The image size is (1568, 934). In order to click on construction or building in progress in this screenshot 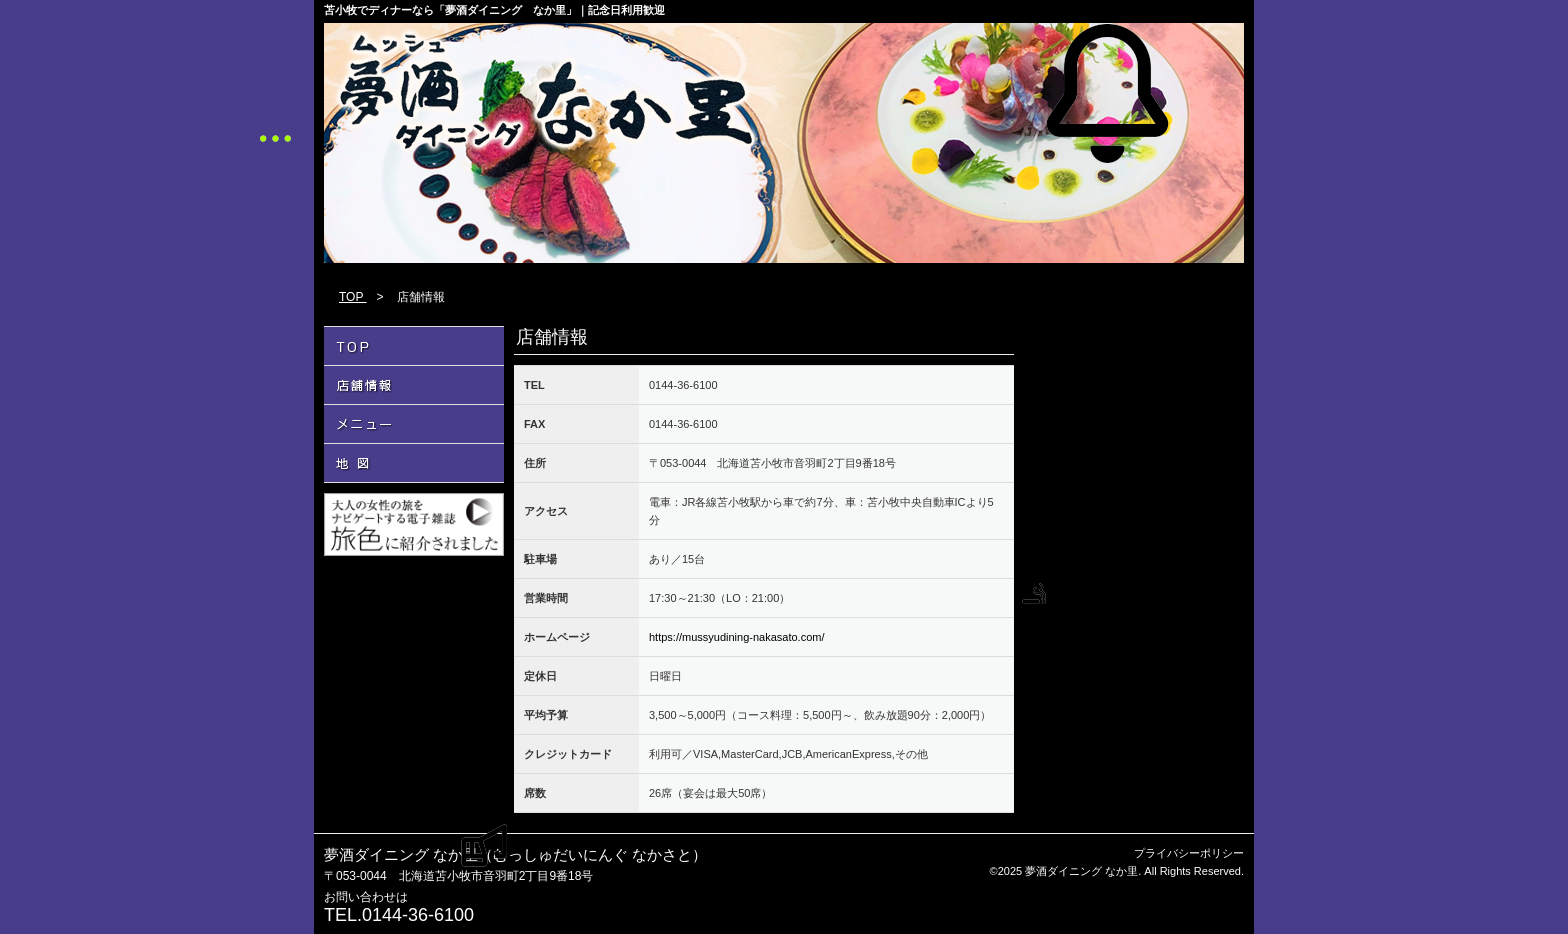, I will do `click(485, 848)`.